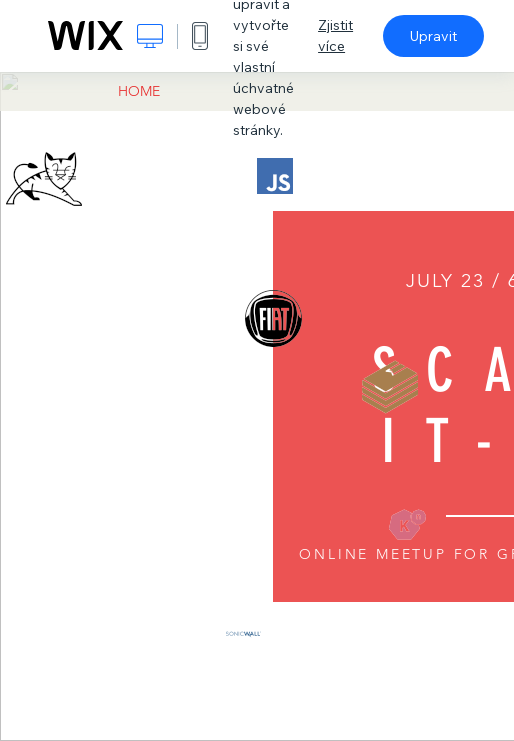 This screenshot has height=741, width=514. Describe the element at coordinates (407, 524) in the screenshot. I see `knative serverless platform logo` at that location.